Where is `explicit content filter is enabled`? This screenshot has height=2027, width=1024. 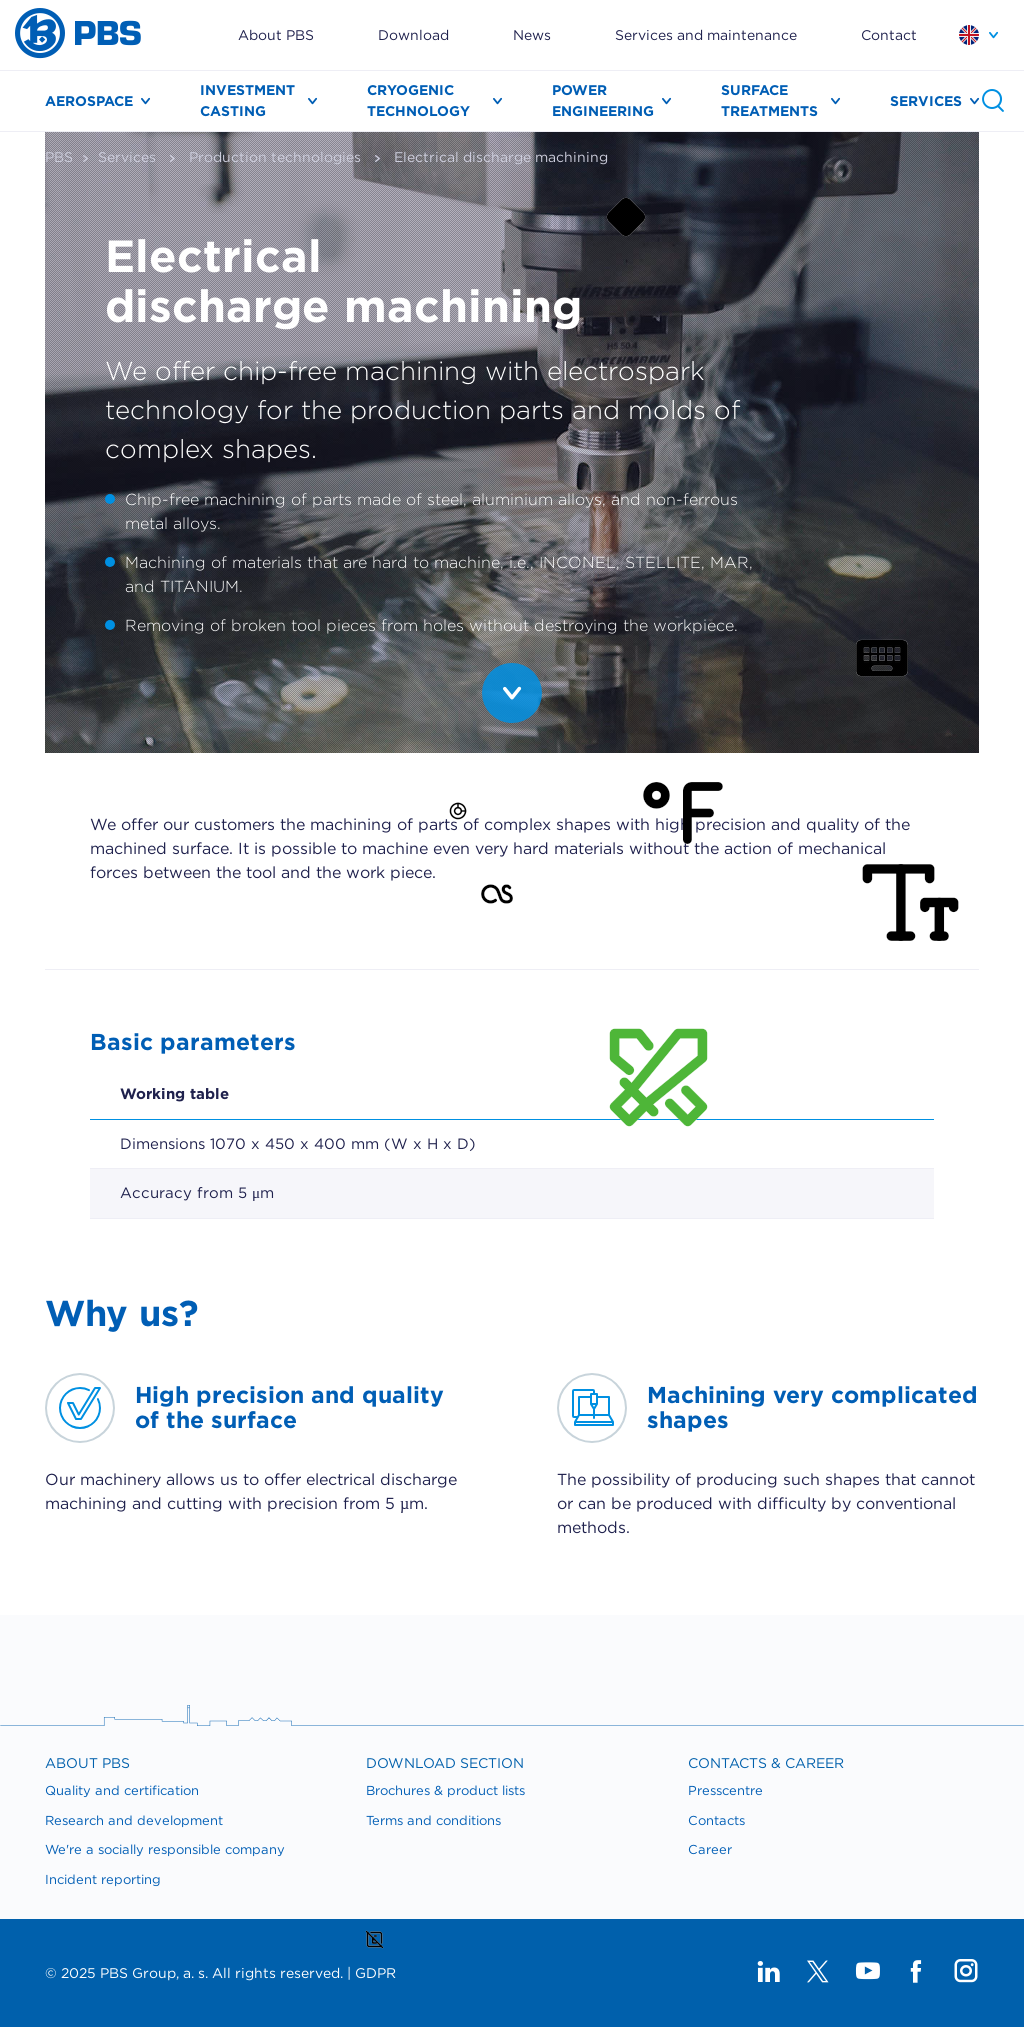
explicit content filter is enabled is located at coordinates (374, 1939).